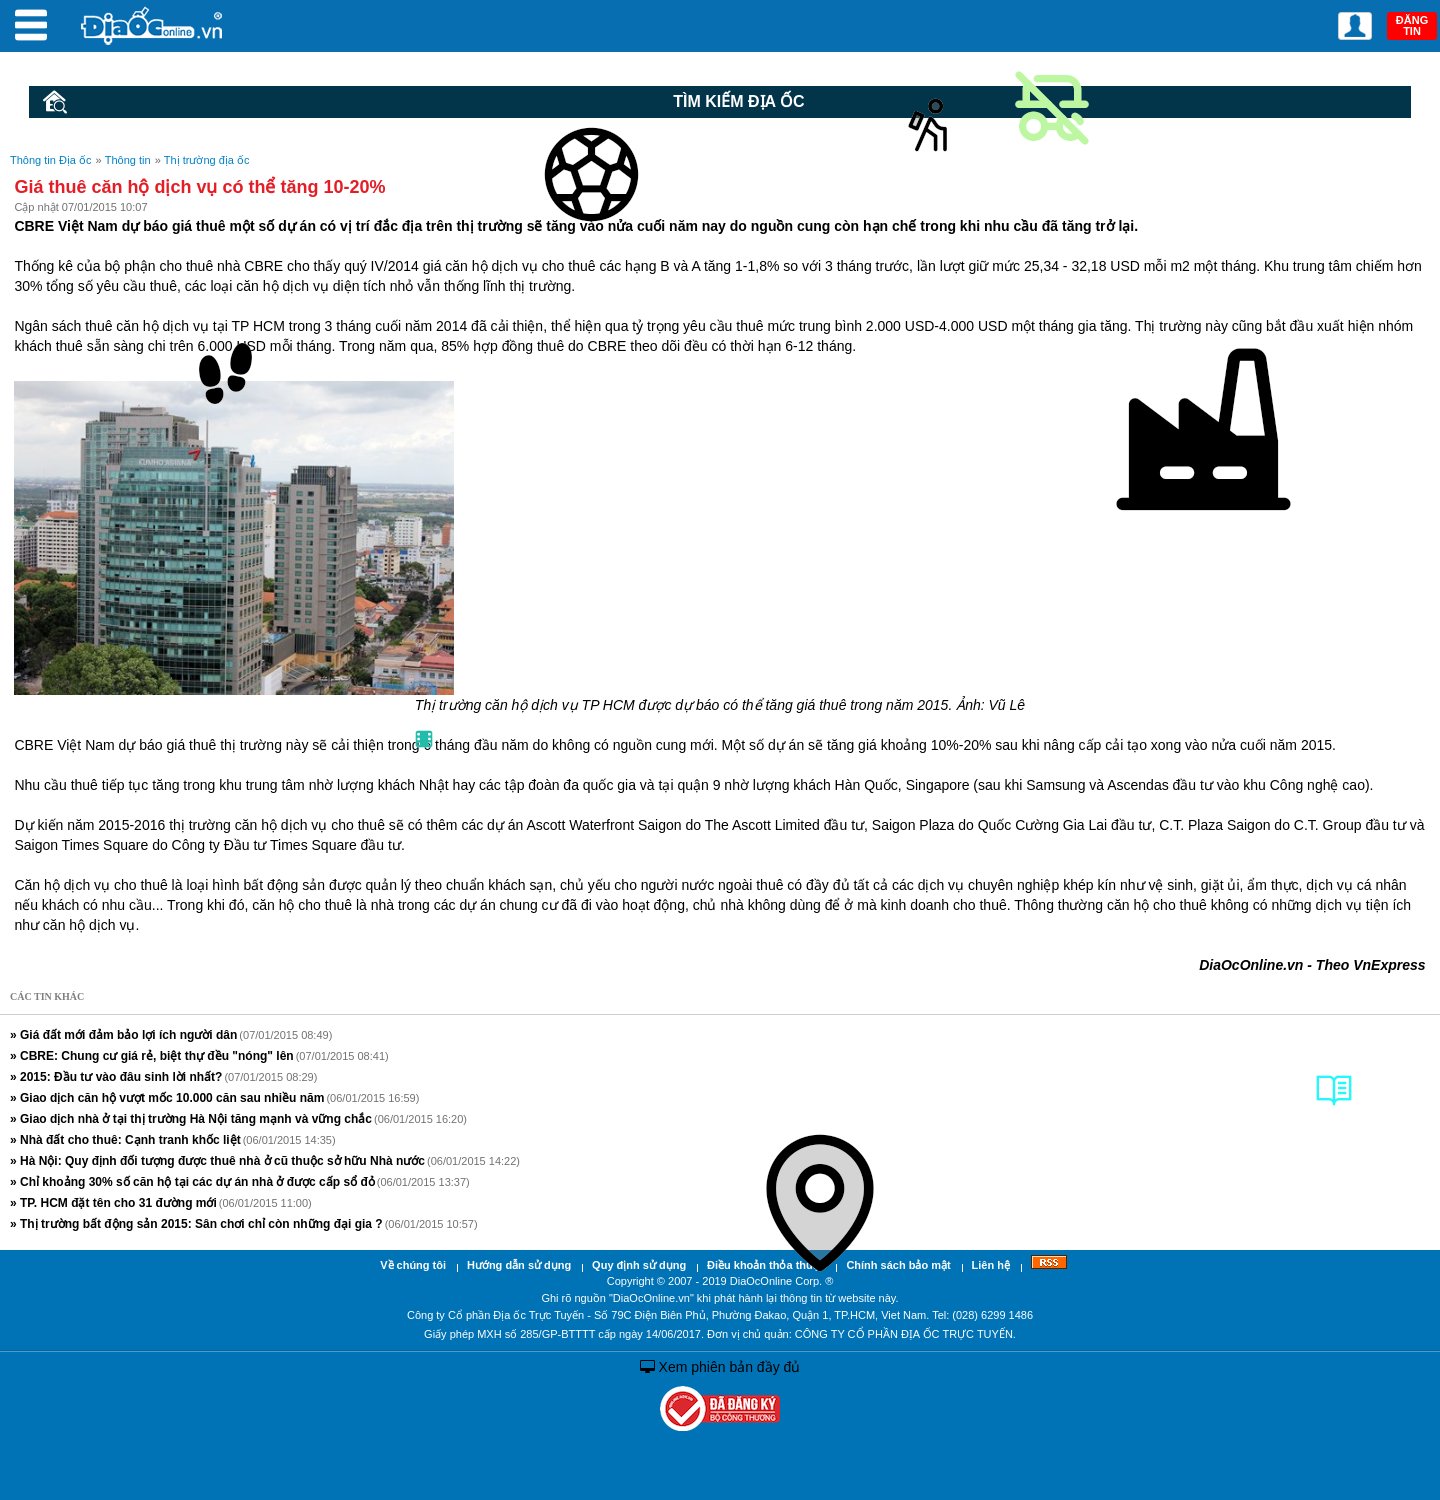 The height and width of the screenshot is (1500, 1440). What do you see at coordinates (1052, 108) in the screenshot?
I see `disable incognito or private browsing mode` at bounding box center [1052, 108].